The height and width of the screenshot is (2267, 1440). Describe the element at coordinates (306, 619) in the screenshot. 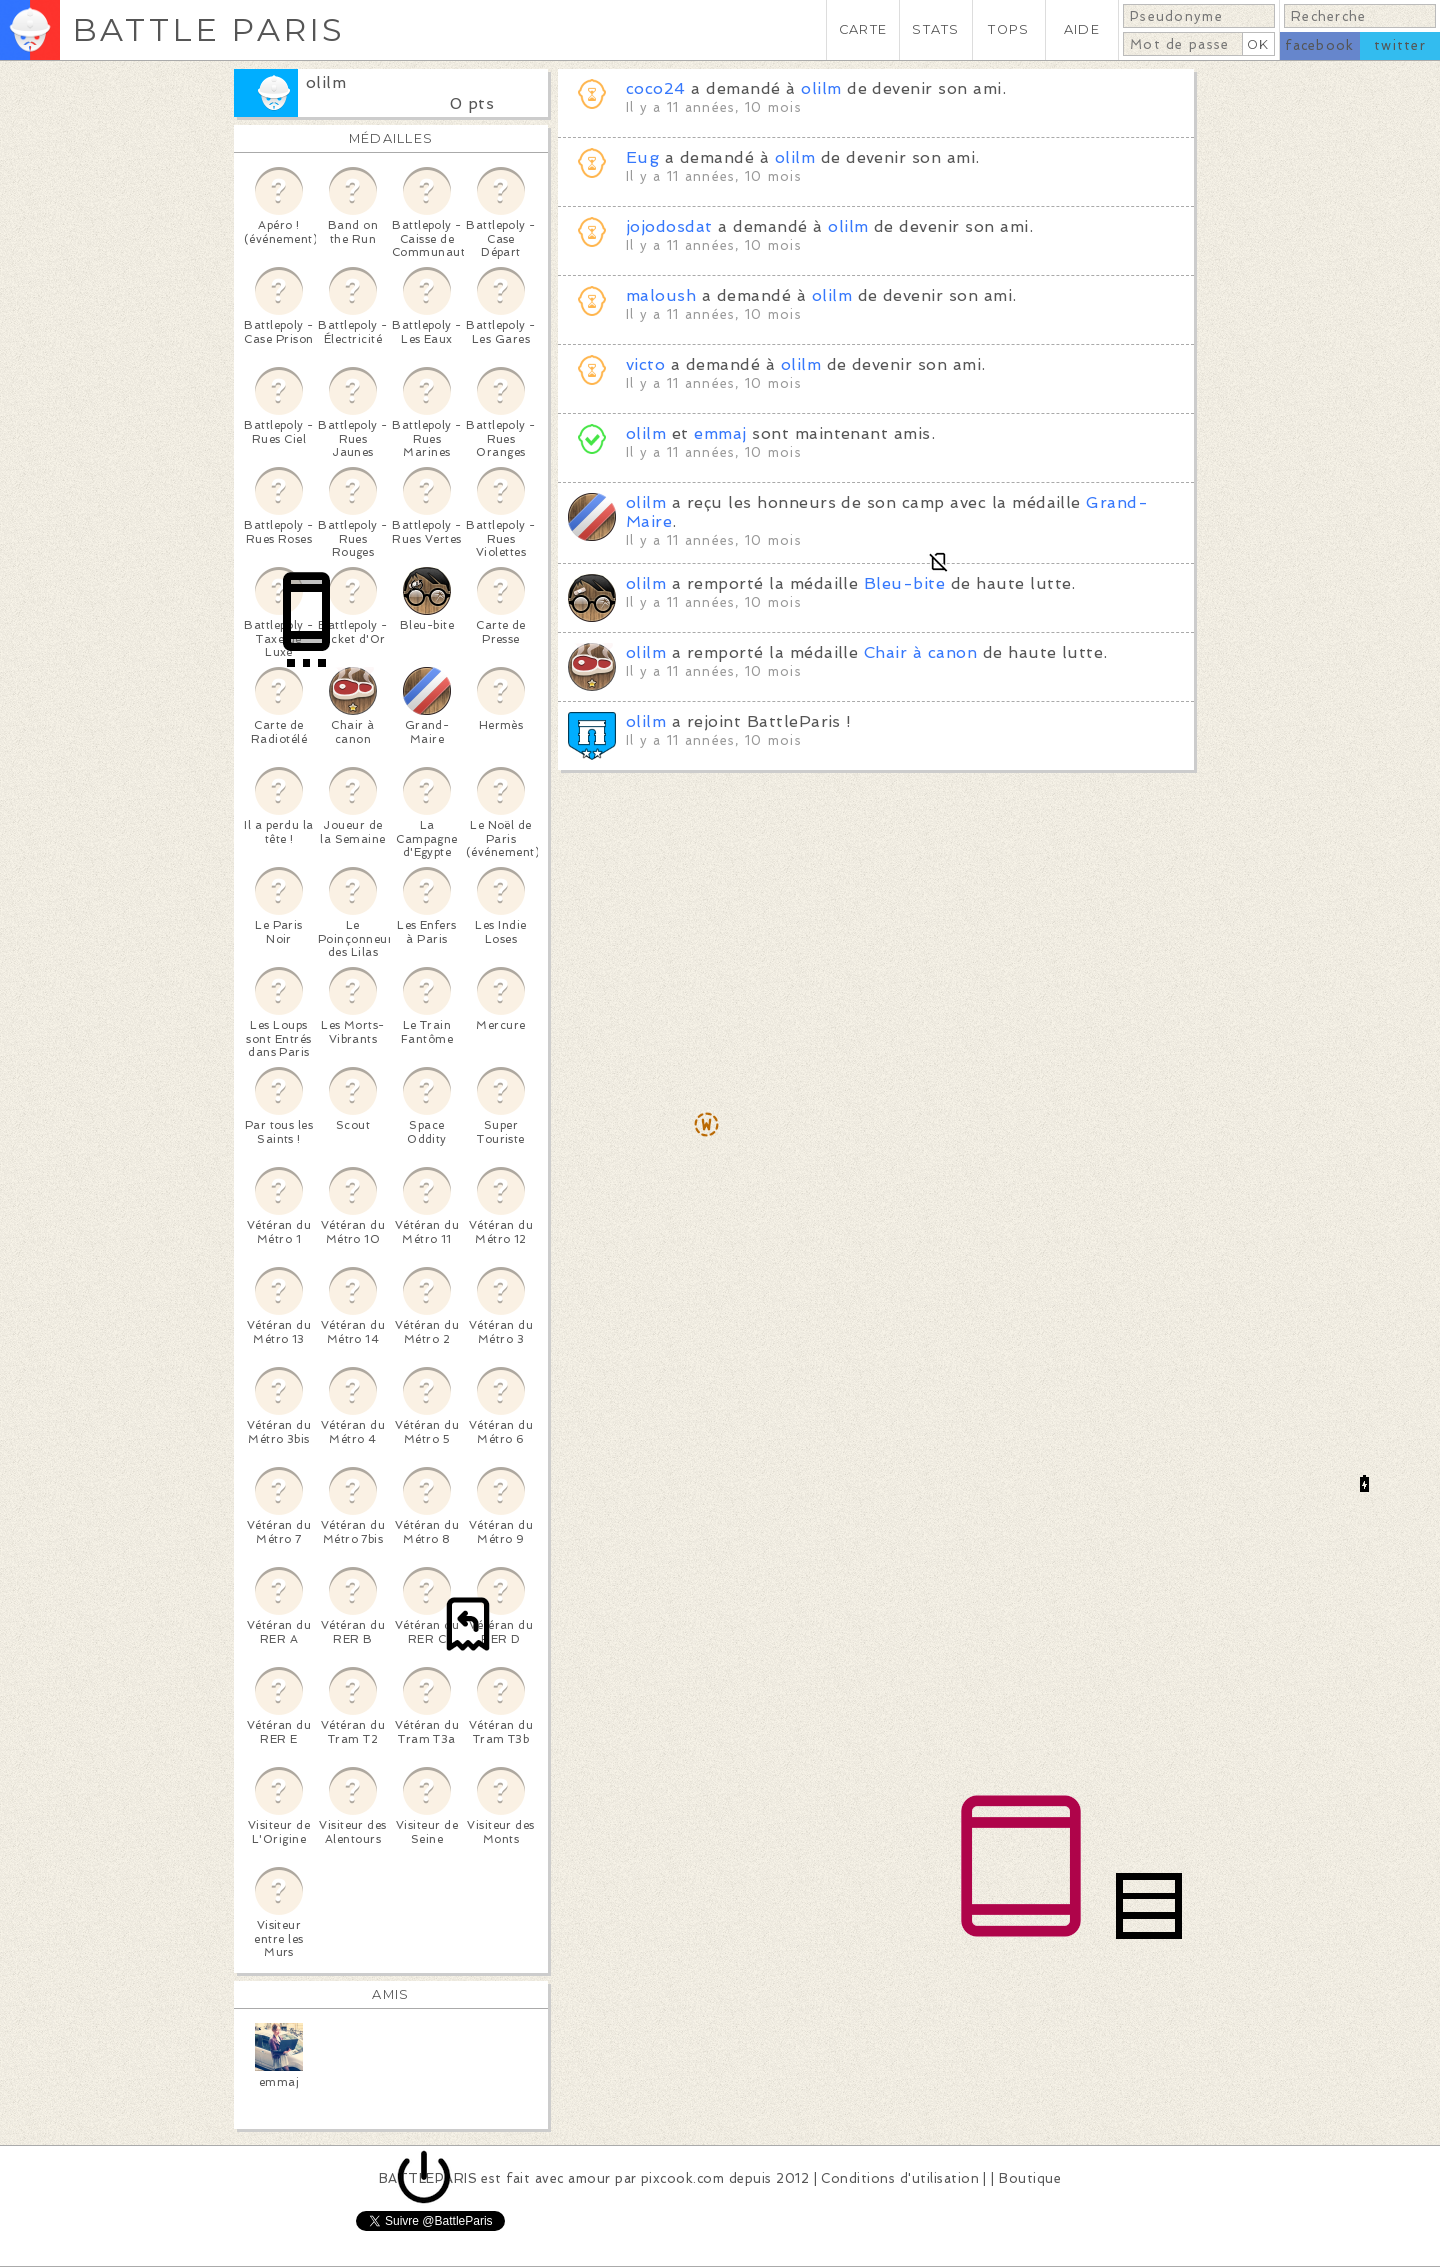

I see `access mobile device settings` at that location.